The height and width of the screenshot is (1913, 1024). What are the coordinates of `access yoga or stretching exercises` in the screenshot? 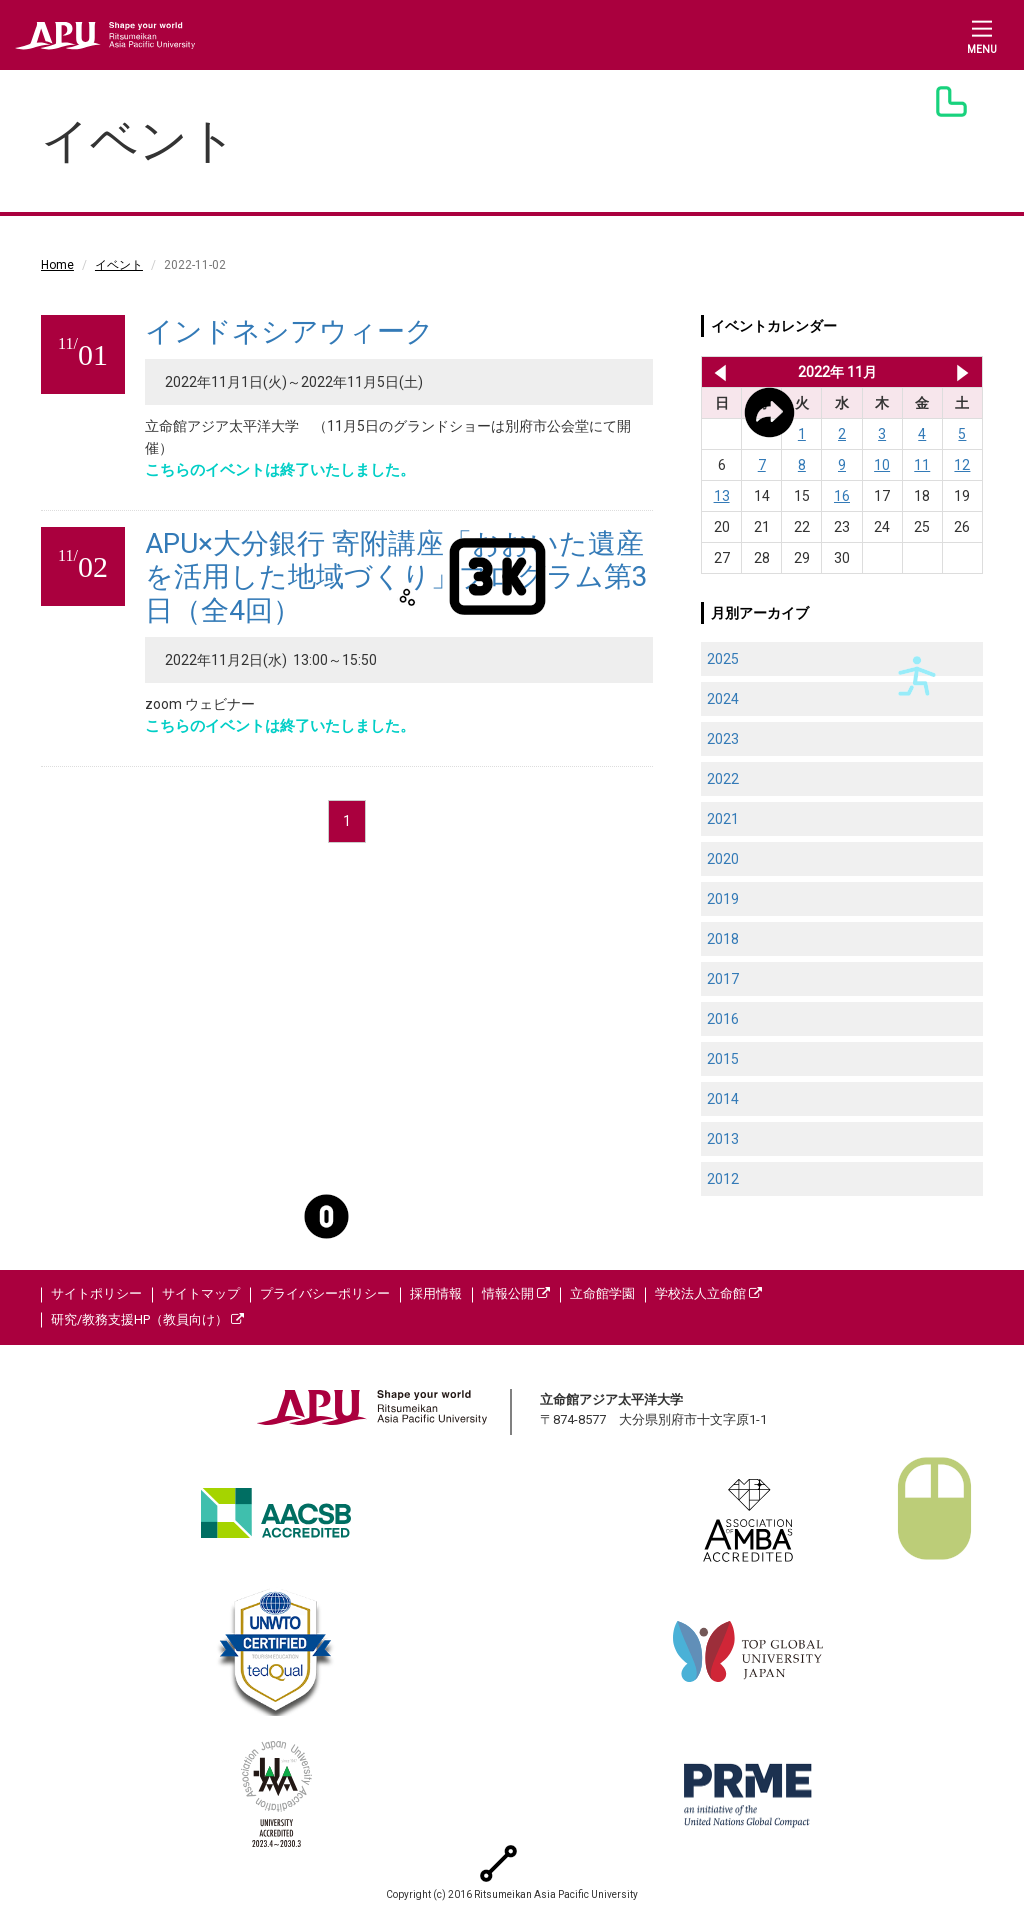 It's located at (917, 677).